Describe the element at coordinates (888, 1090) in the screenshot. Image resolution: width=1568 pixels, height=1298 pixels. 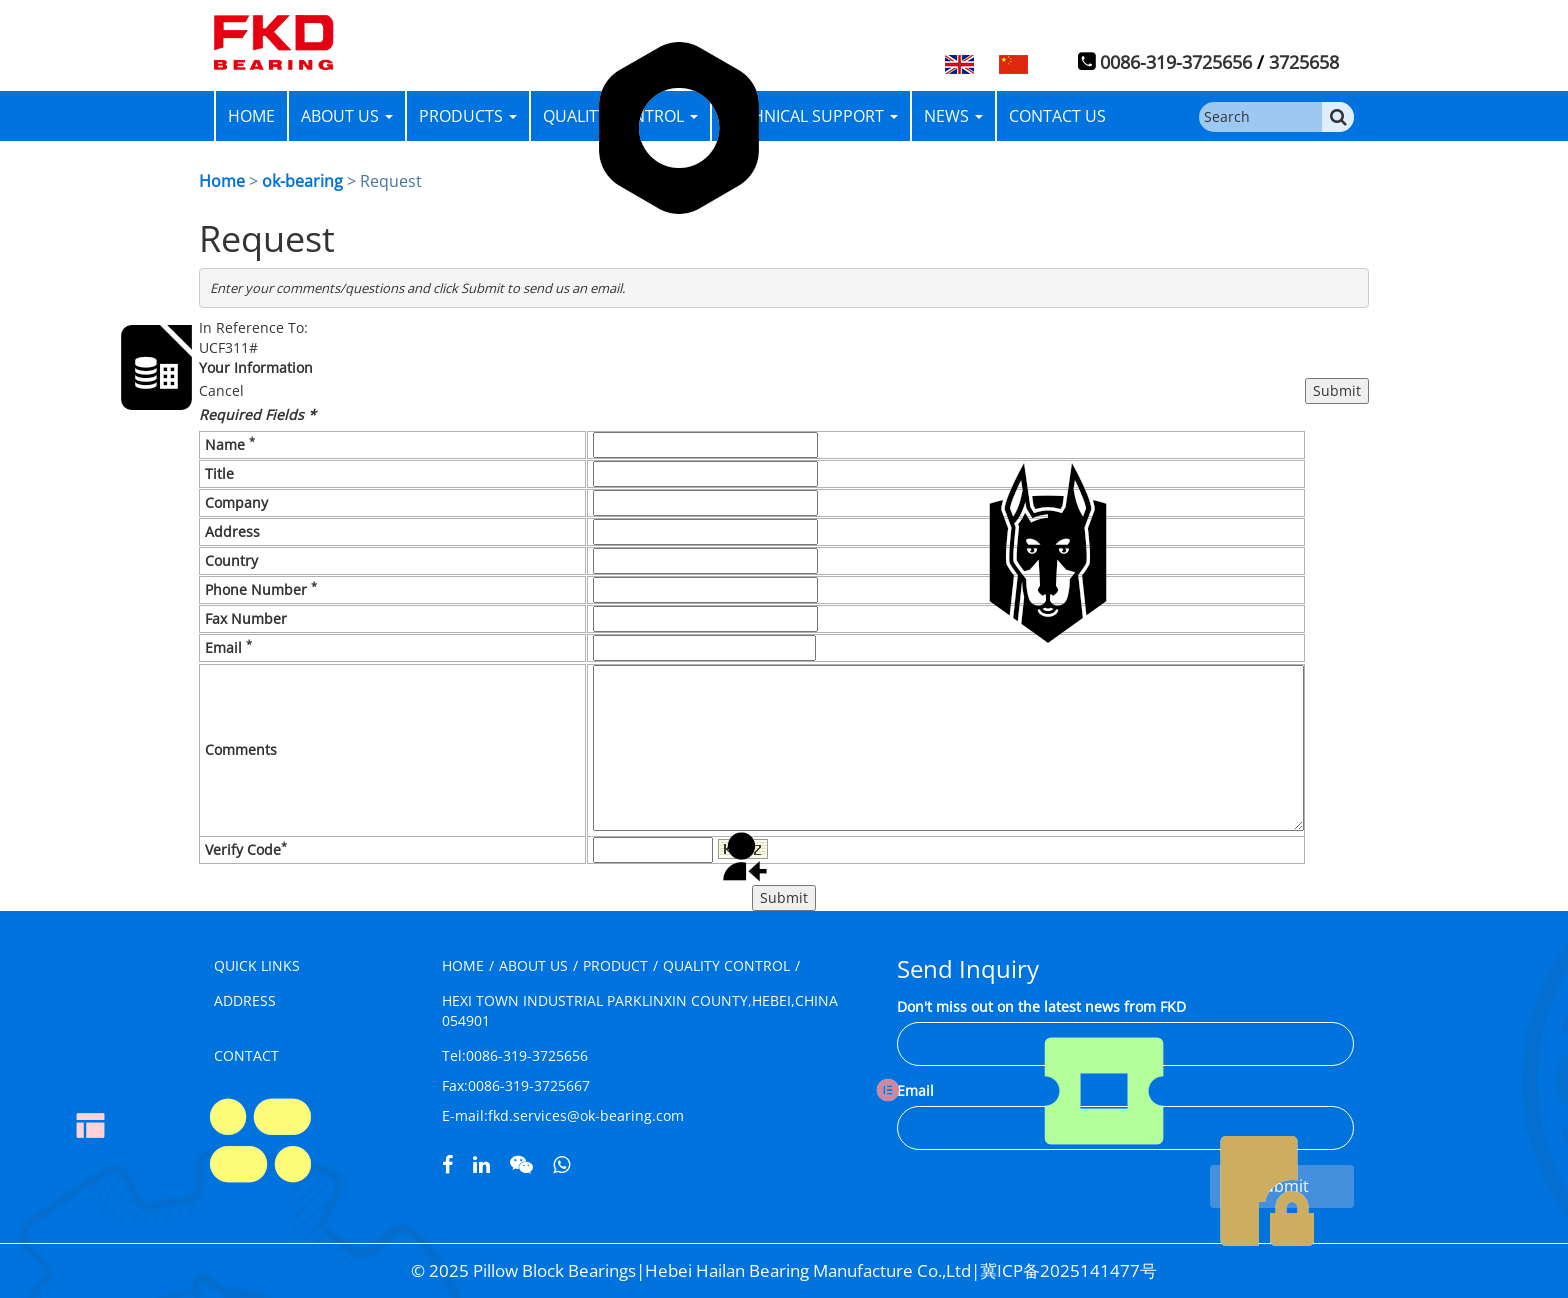
I see `elementor website builder logo` at that location.